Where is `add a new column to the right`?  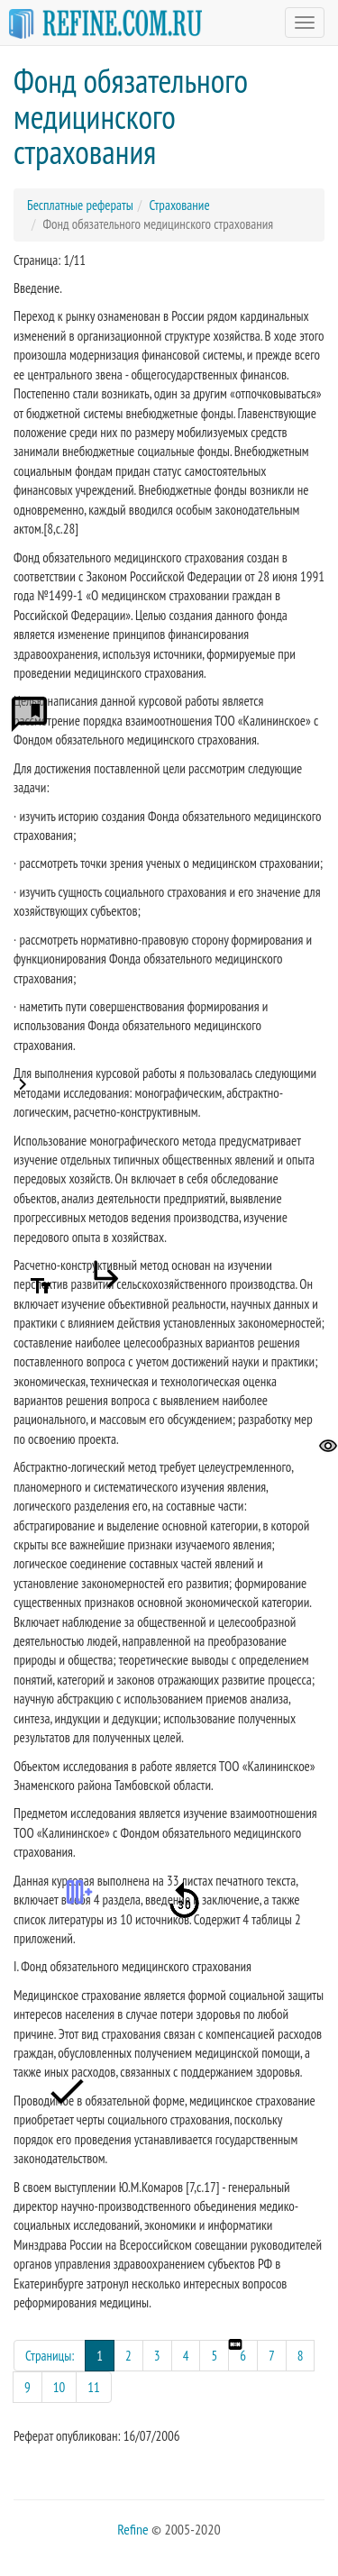 add a new column to the right is located at coordinates (78, 1892).